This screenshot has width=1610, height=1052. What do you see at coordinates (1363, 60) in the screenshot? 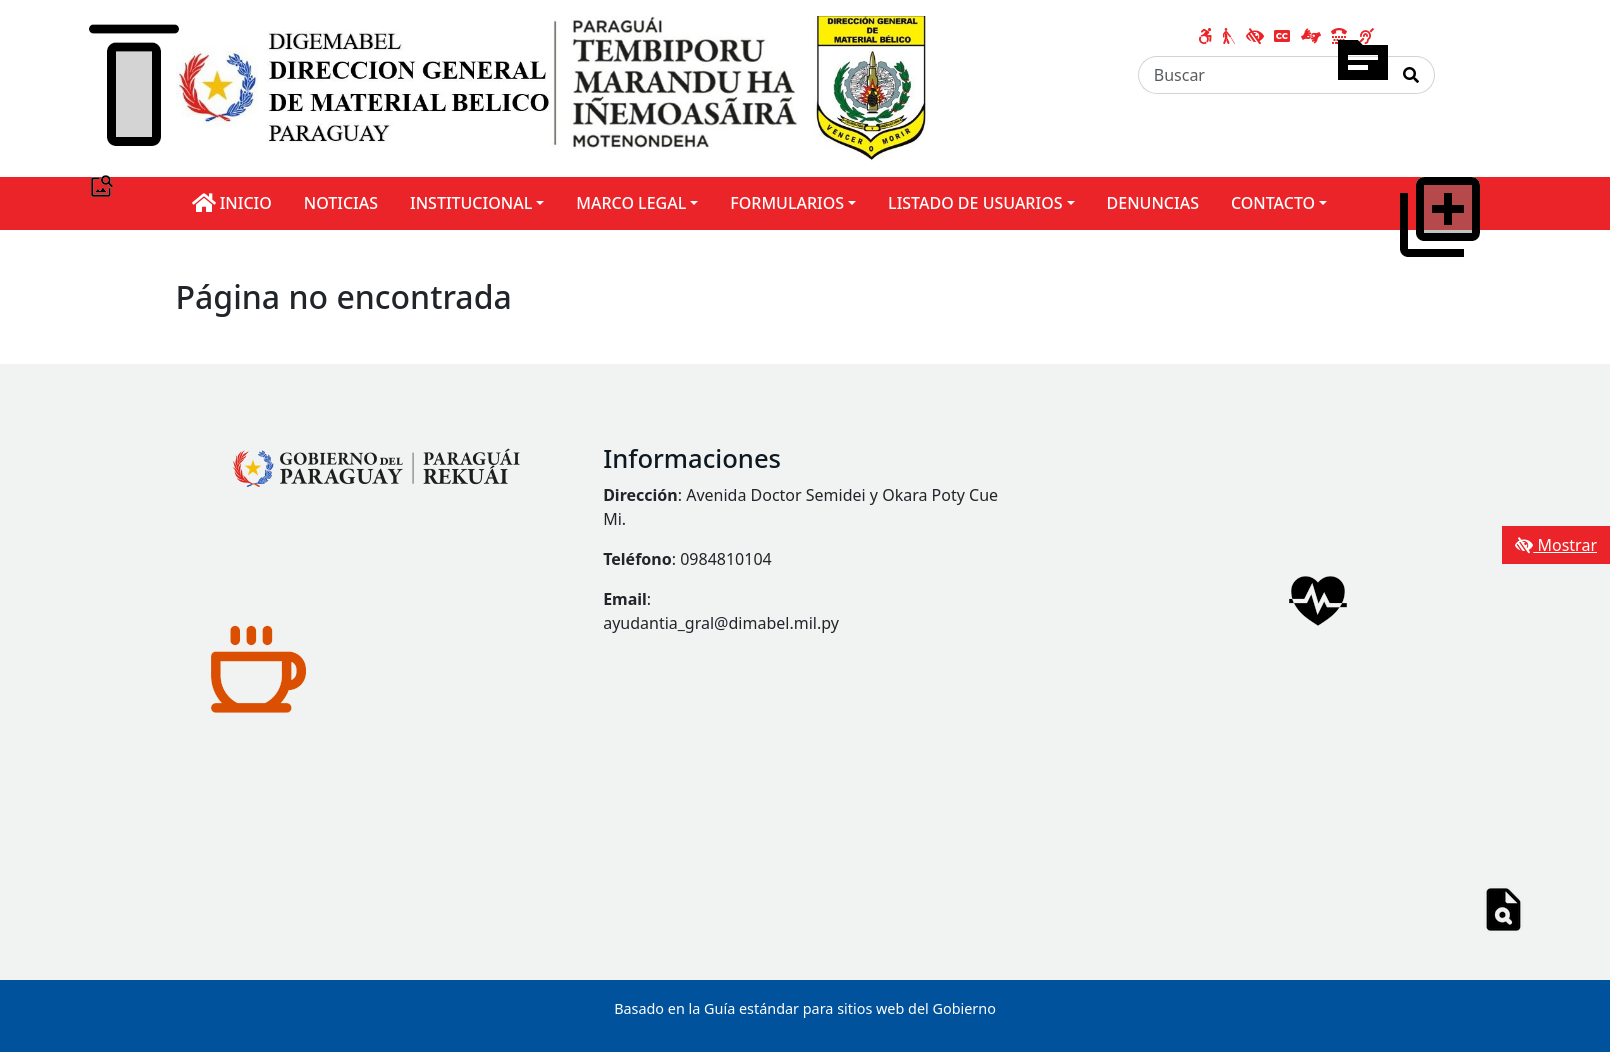
I see `access topic folders` at bounding box center [1363, 60].